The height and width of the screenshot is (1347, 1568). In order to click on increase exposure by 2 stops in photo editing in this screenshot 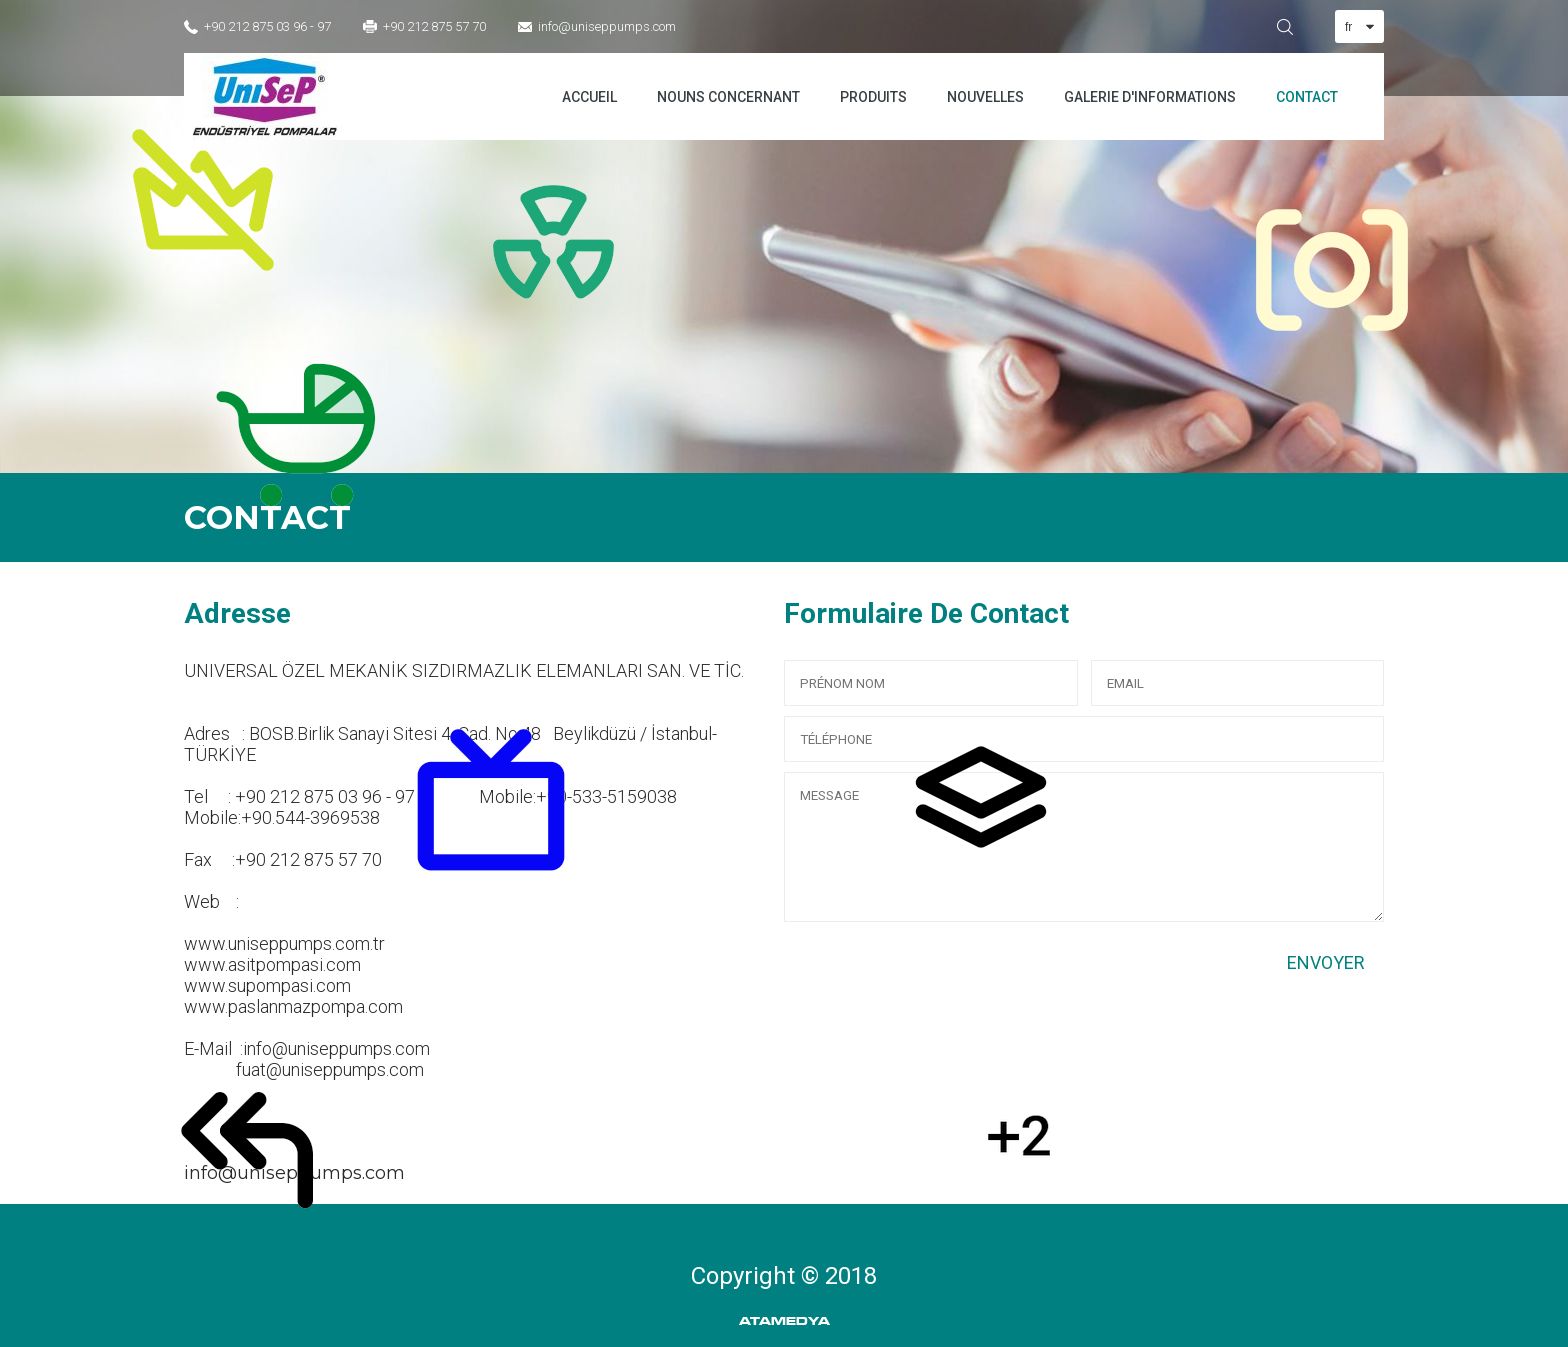, I will do `click(1019, 1137)`.